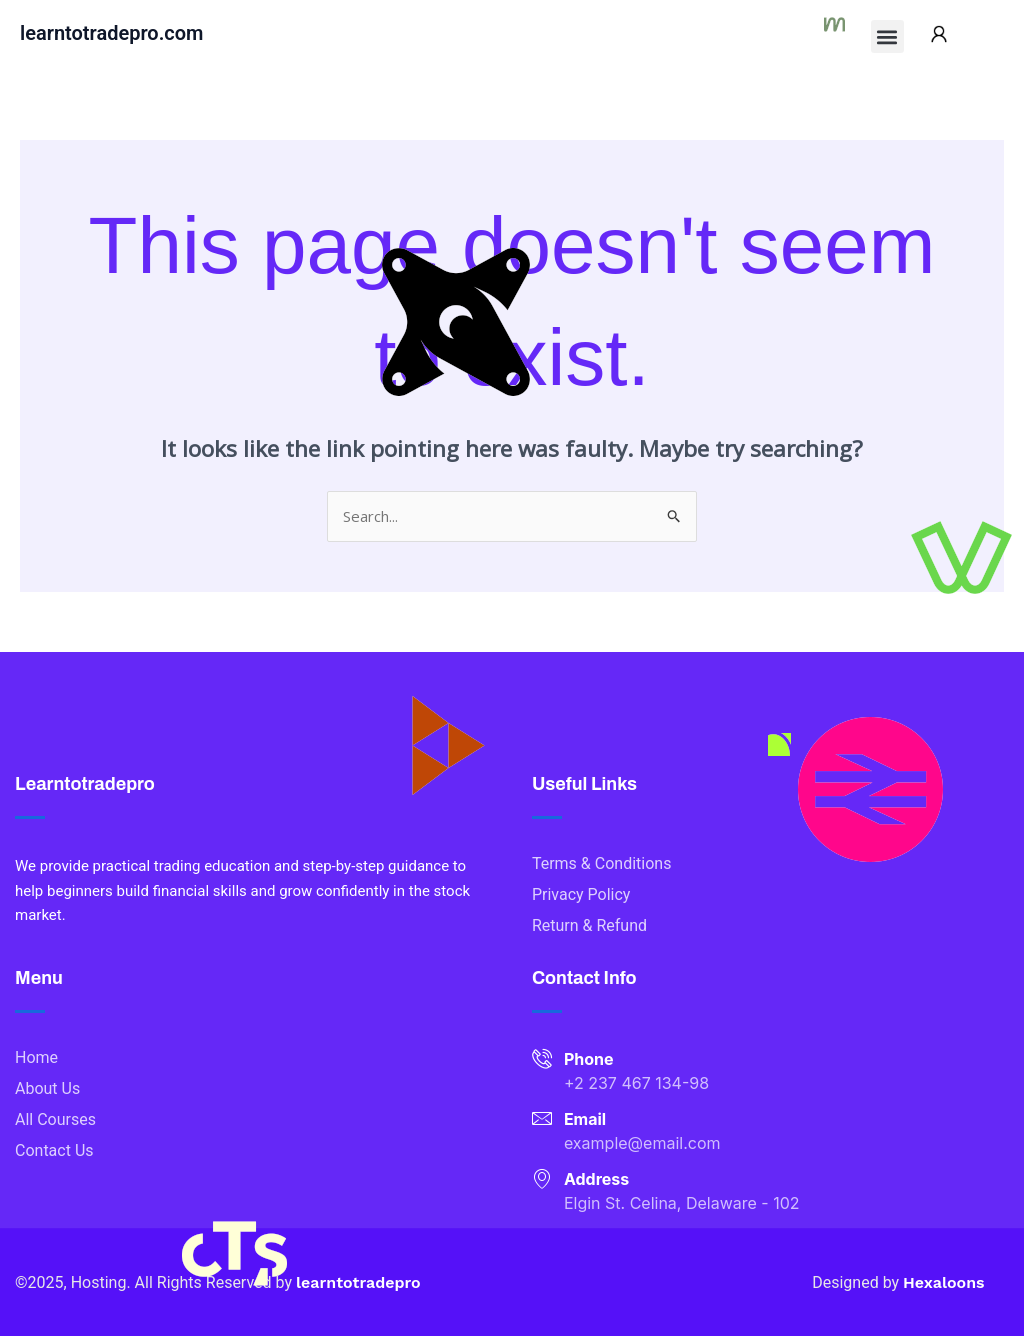 The width and height of the screenshot is (1024, 1336). I want to click on open zerodha trading app, so click(779, 744).